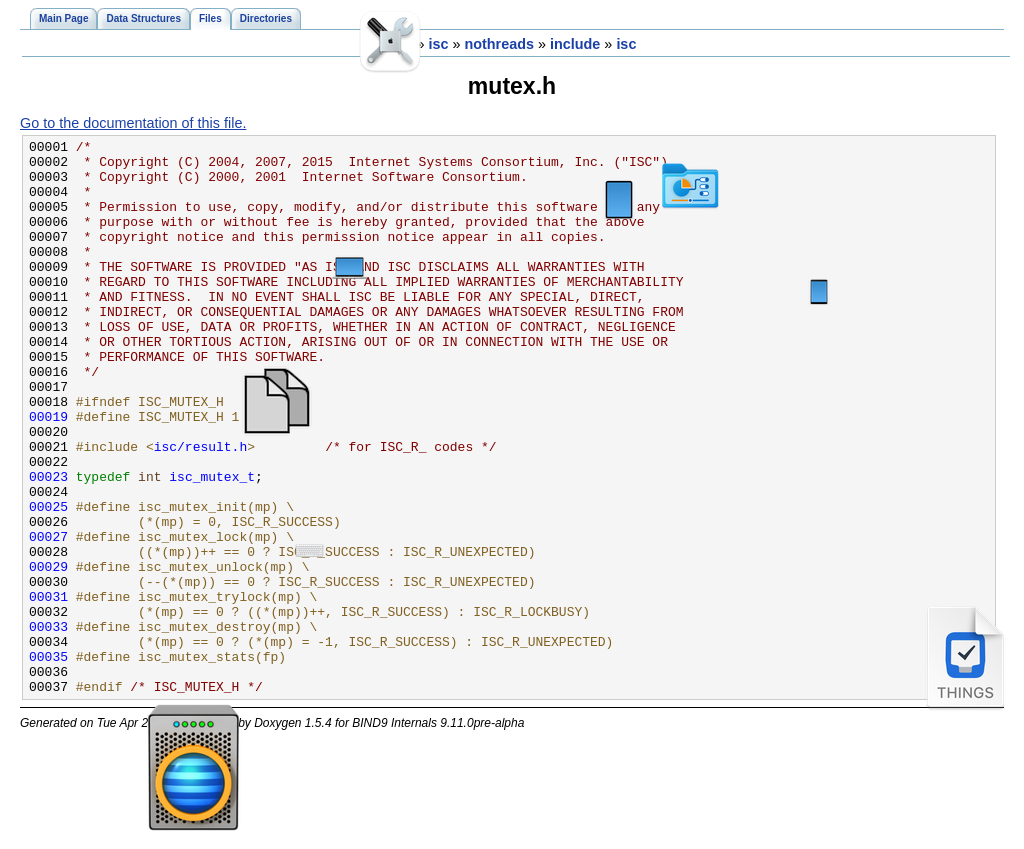 The image size is (1024, 849). I want to click on connect an external keyboard, so click(309, 550).